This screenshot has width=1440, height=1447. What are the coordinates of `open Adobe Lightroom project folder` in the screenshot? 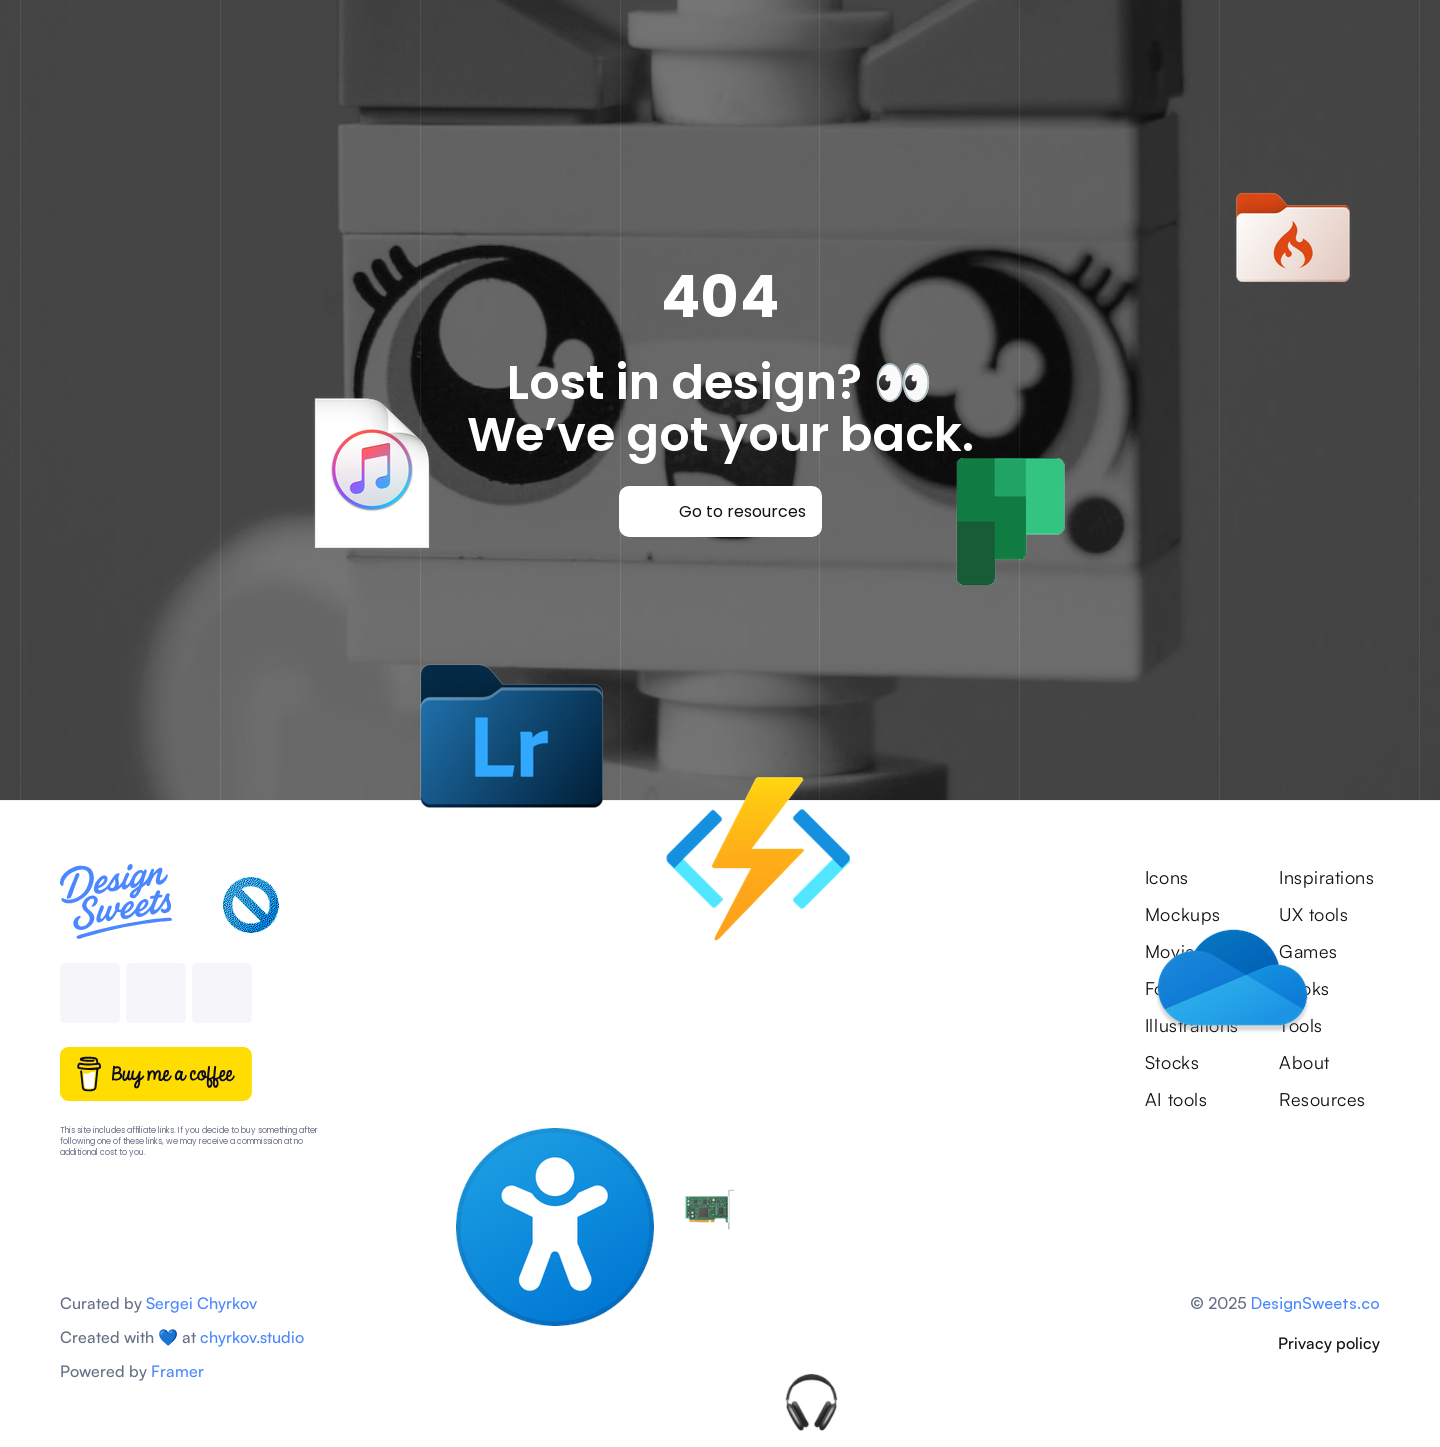 It's located at (511, 741).